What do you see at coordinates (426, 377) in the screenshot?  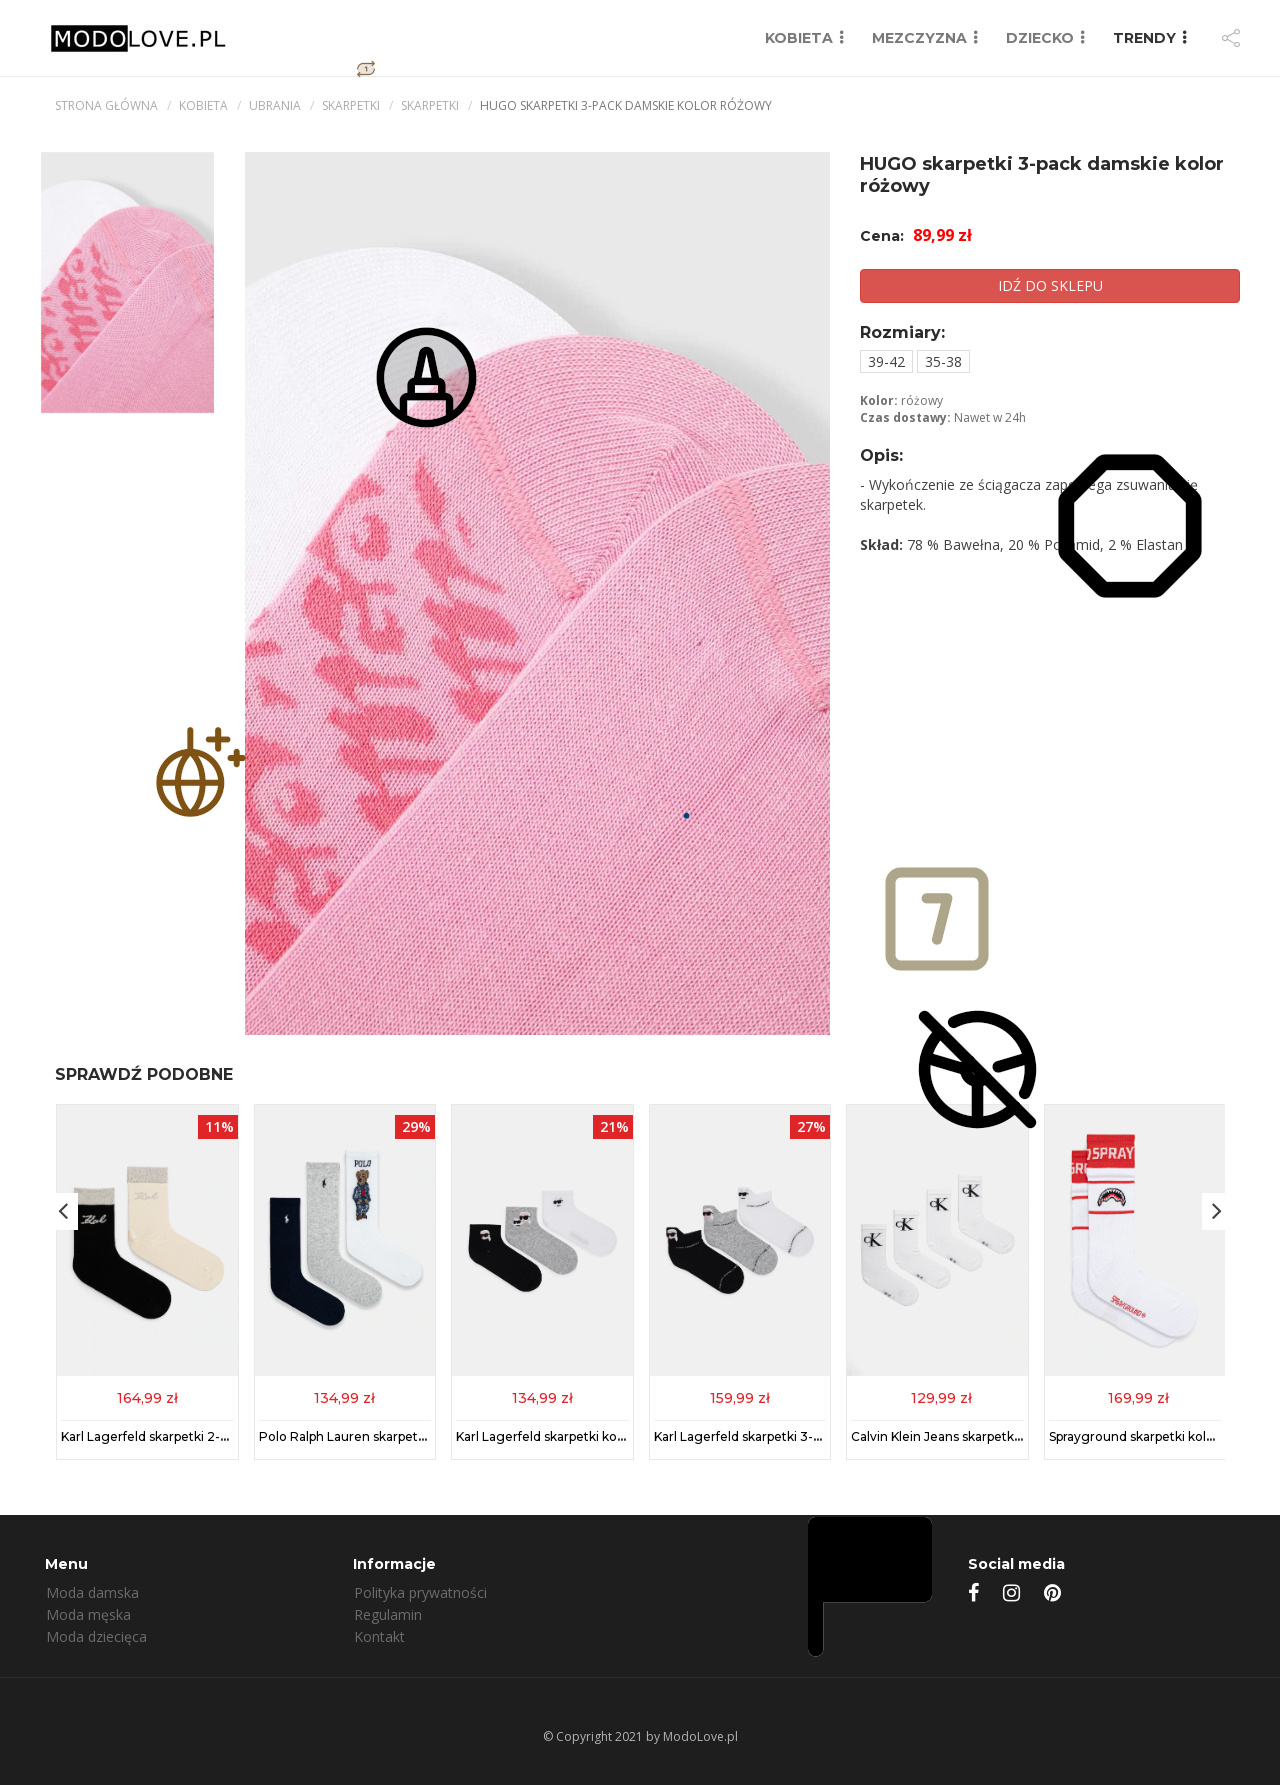 I see `select marker or highlighter tool` at bounding box center [426, 377].